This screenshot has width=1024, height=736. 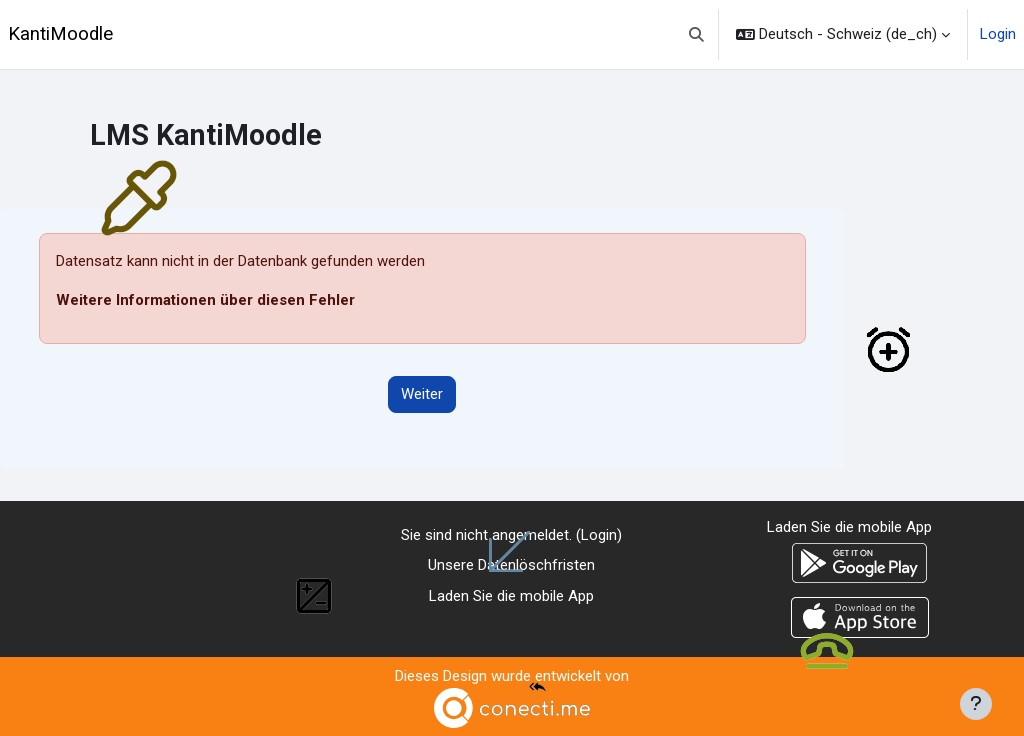 I want to click on end the current phone call, so click(x=827, y=651).